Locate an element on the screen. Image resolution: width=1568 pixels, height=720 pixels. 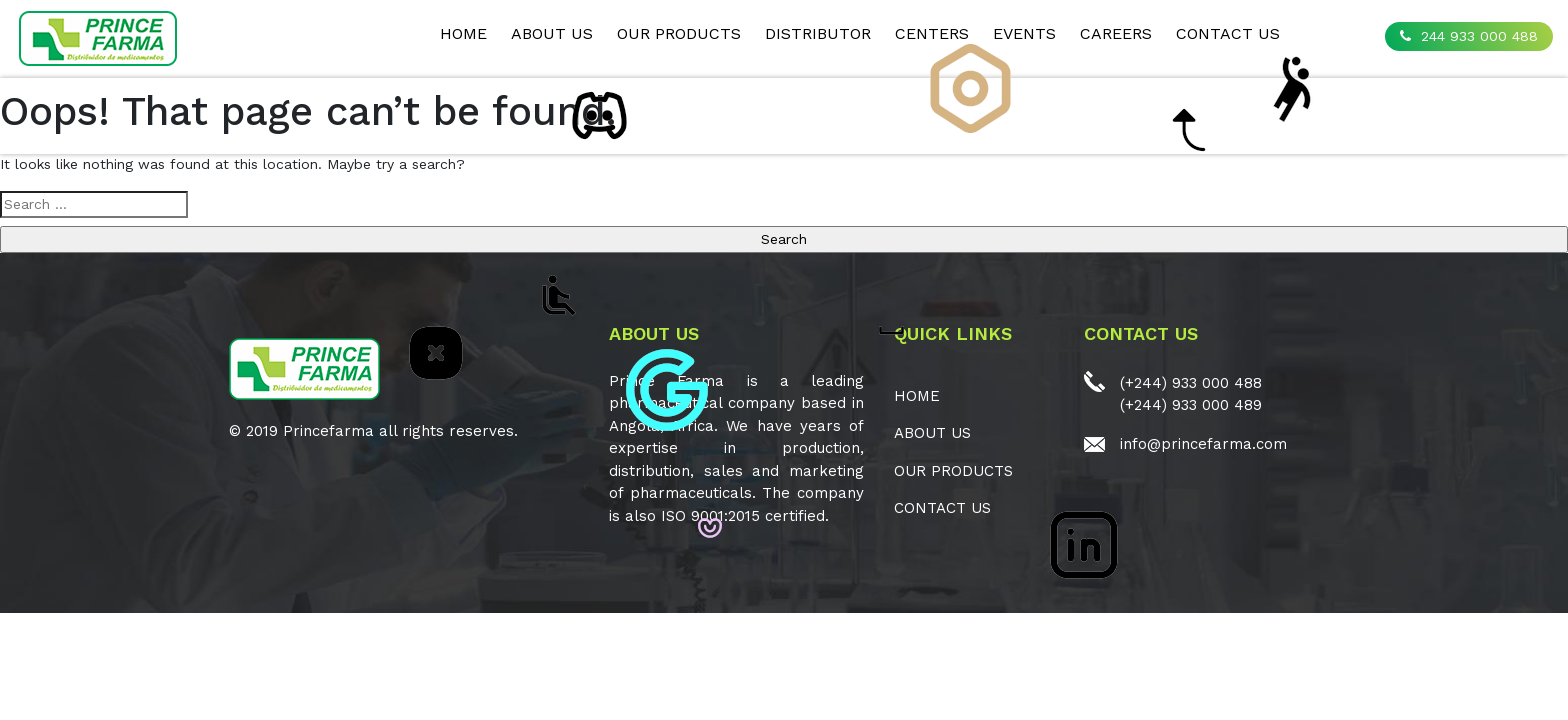
insert a space character is located at coordinates (891, 330).